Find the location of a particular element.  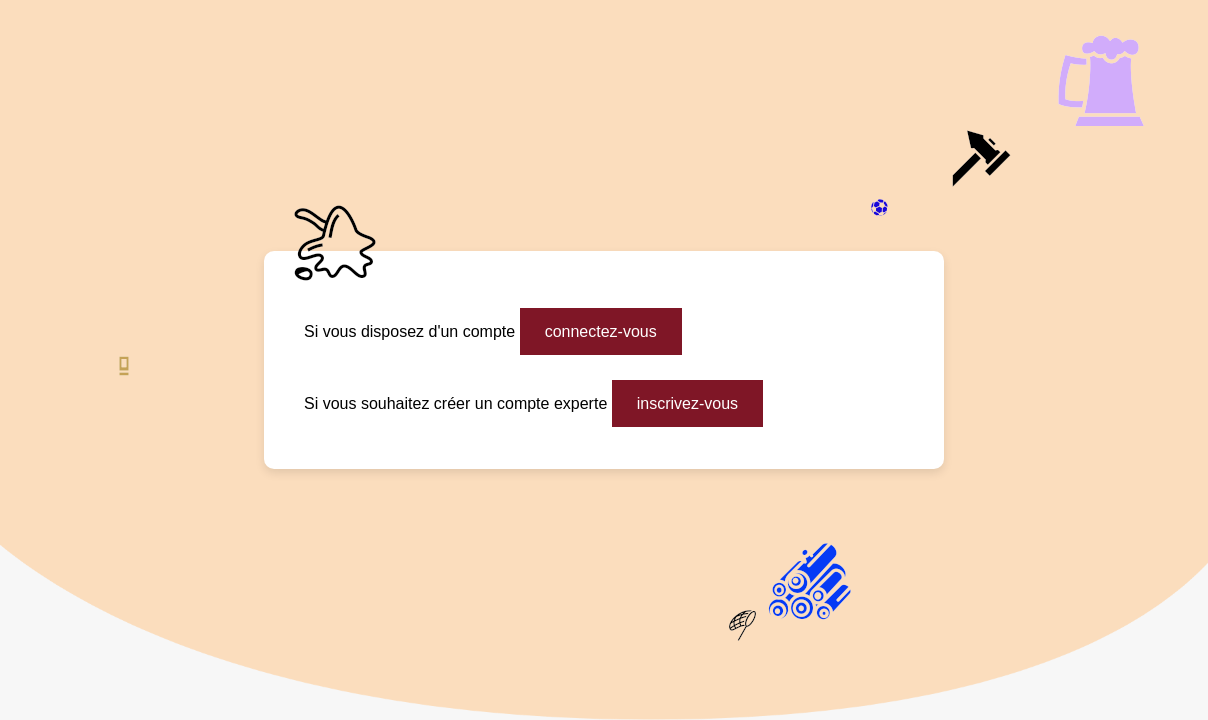

slime or goo enemy in a game interface is located at coordinates (335, 243).